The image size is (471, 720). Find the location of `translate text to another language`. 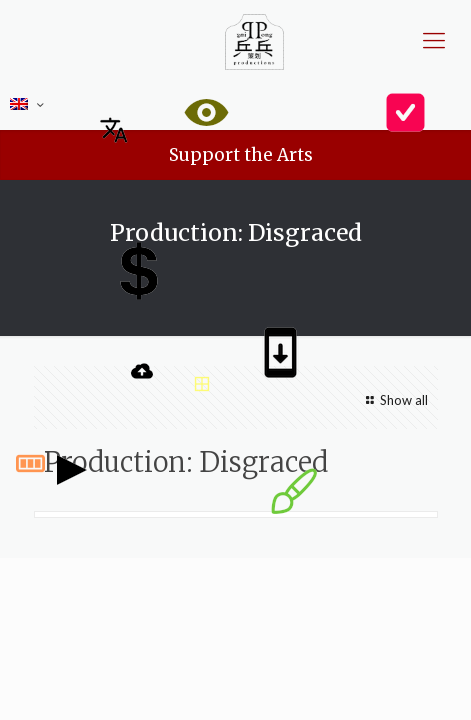

translate text to another language is located at coordinates (114, 130).